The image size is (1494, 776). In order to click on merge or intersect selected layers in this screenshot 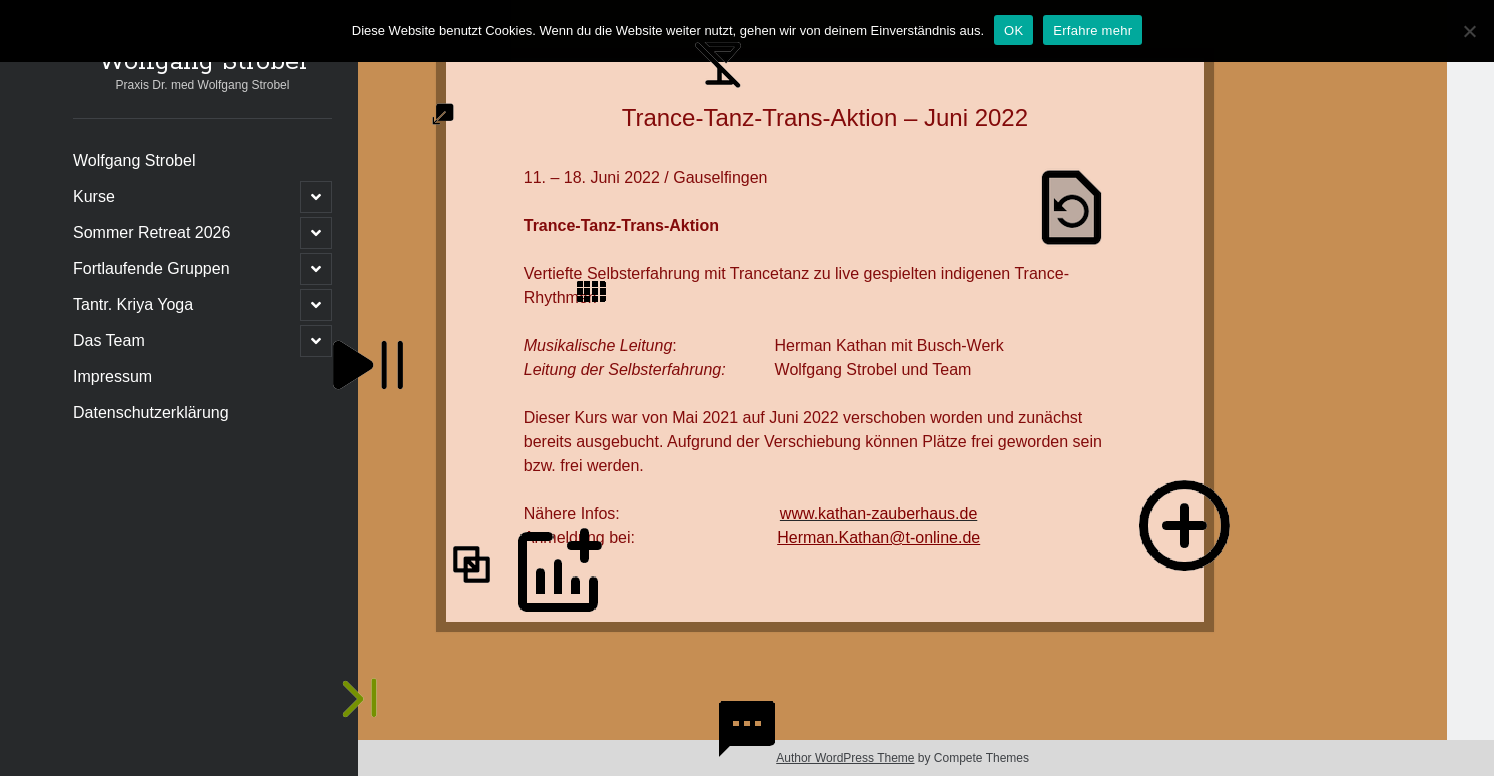, I will do `click(471, 564)`.